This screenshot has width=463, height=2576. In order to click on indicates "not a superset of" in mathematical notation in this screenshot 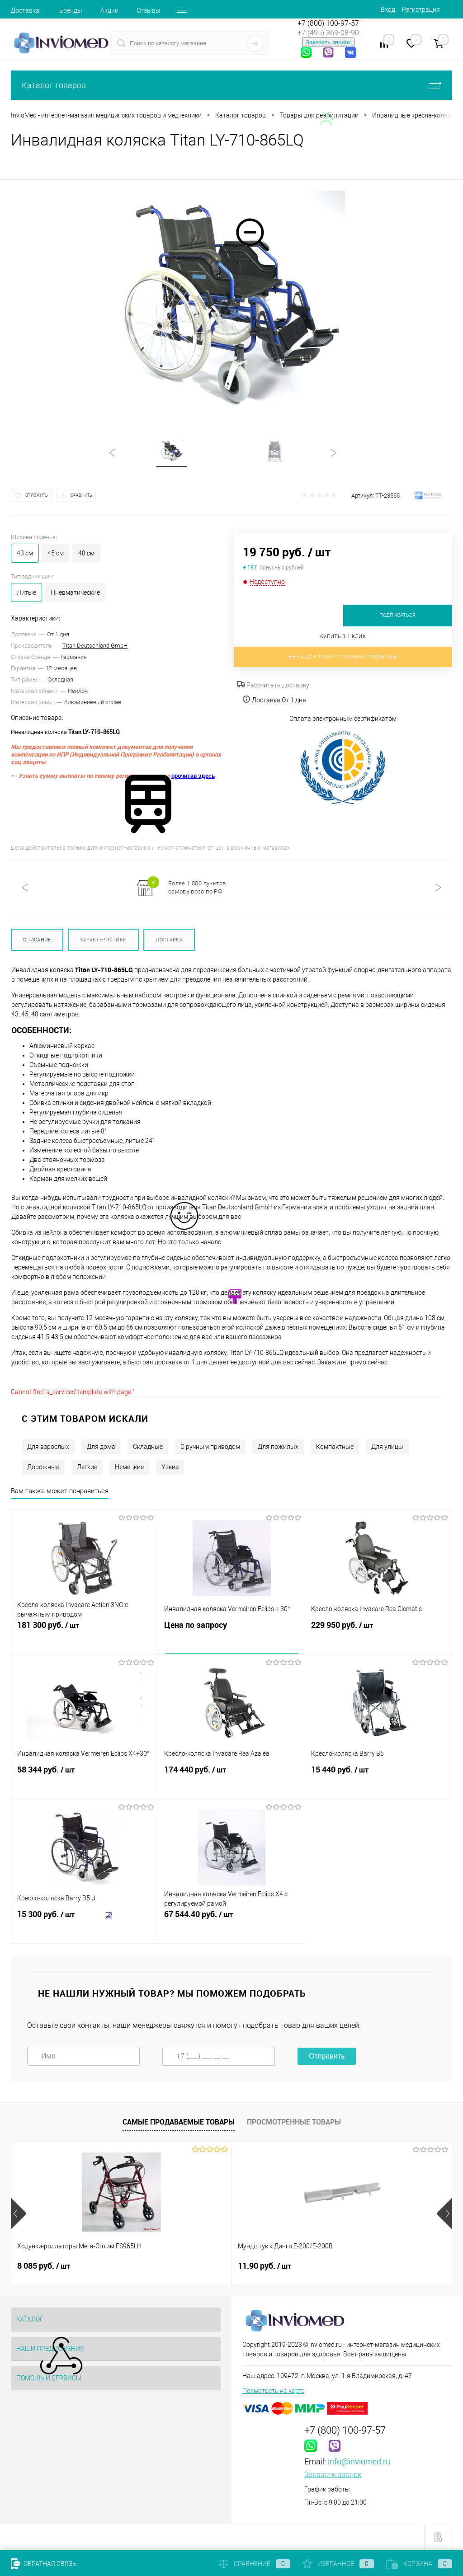, I will do `click(109, 1915)`.